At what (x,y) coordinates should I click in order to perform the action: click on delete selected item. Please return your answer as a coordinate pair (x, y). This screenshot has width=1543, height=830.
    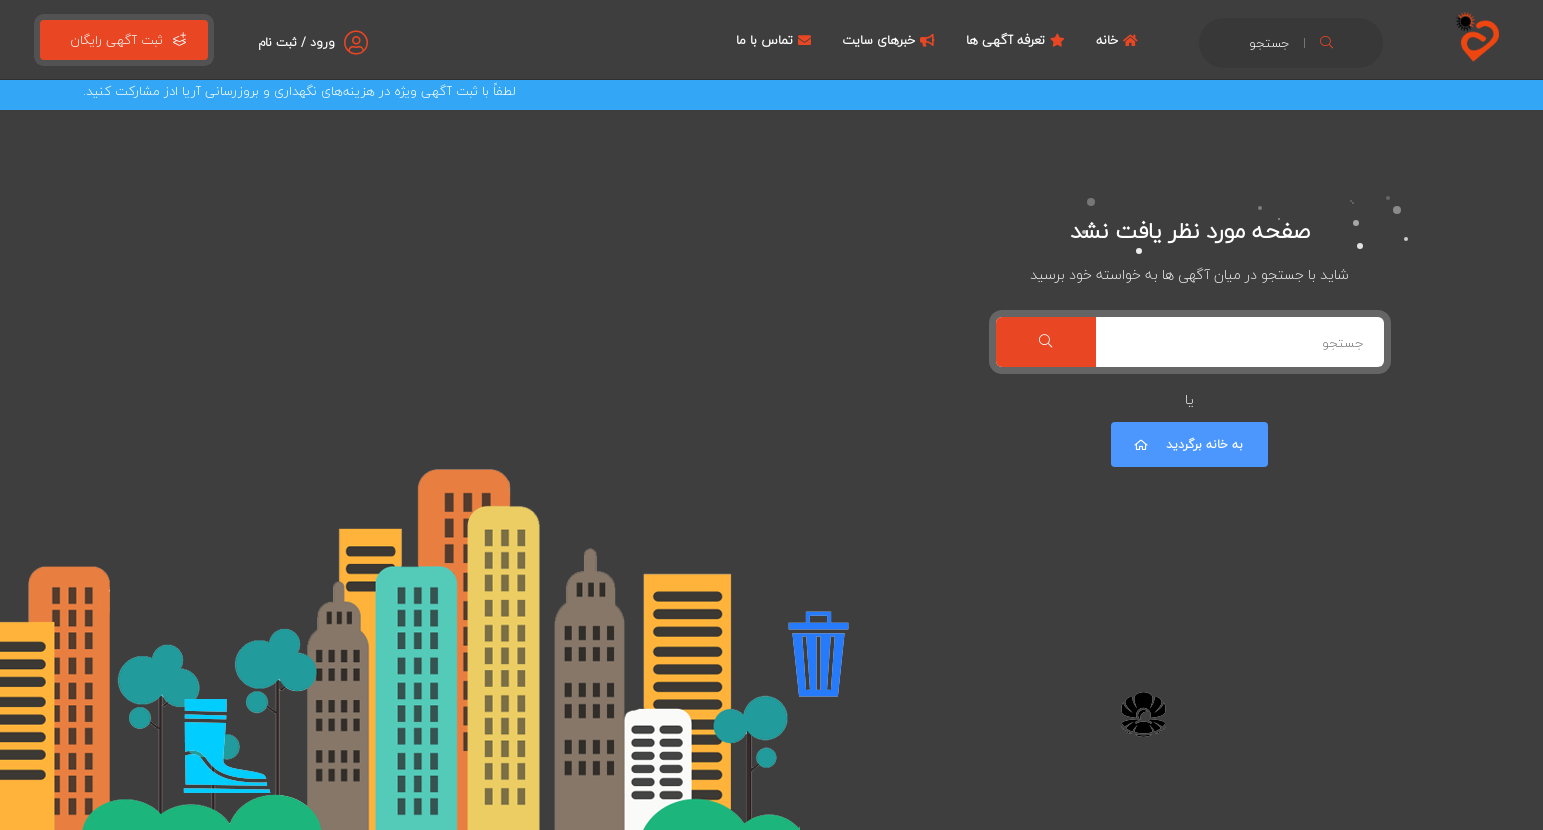
    Looking at the image, I should click on (818, 645).